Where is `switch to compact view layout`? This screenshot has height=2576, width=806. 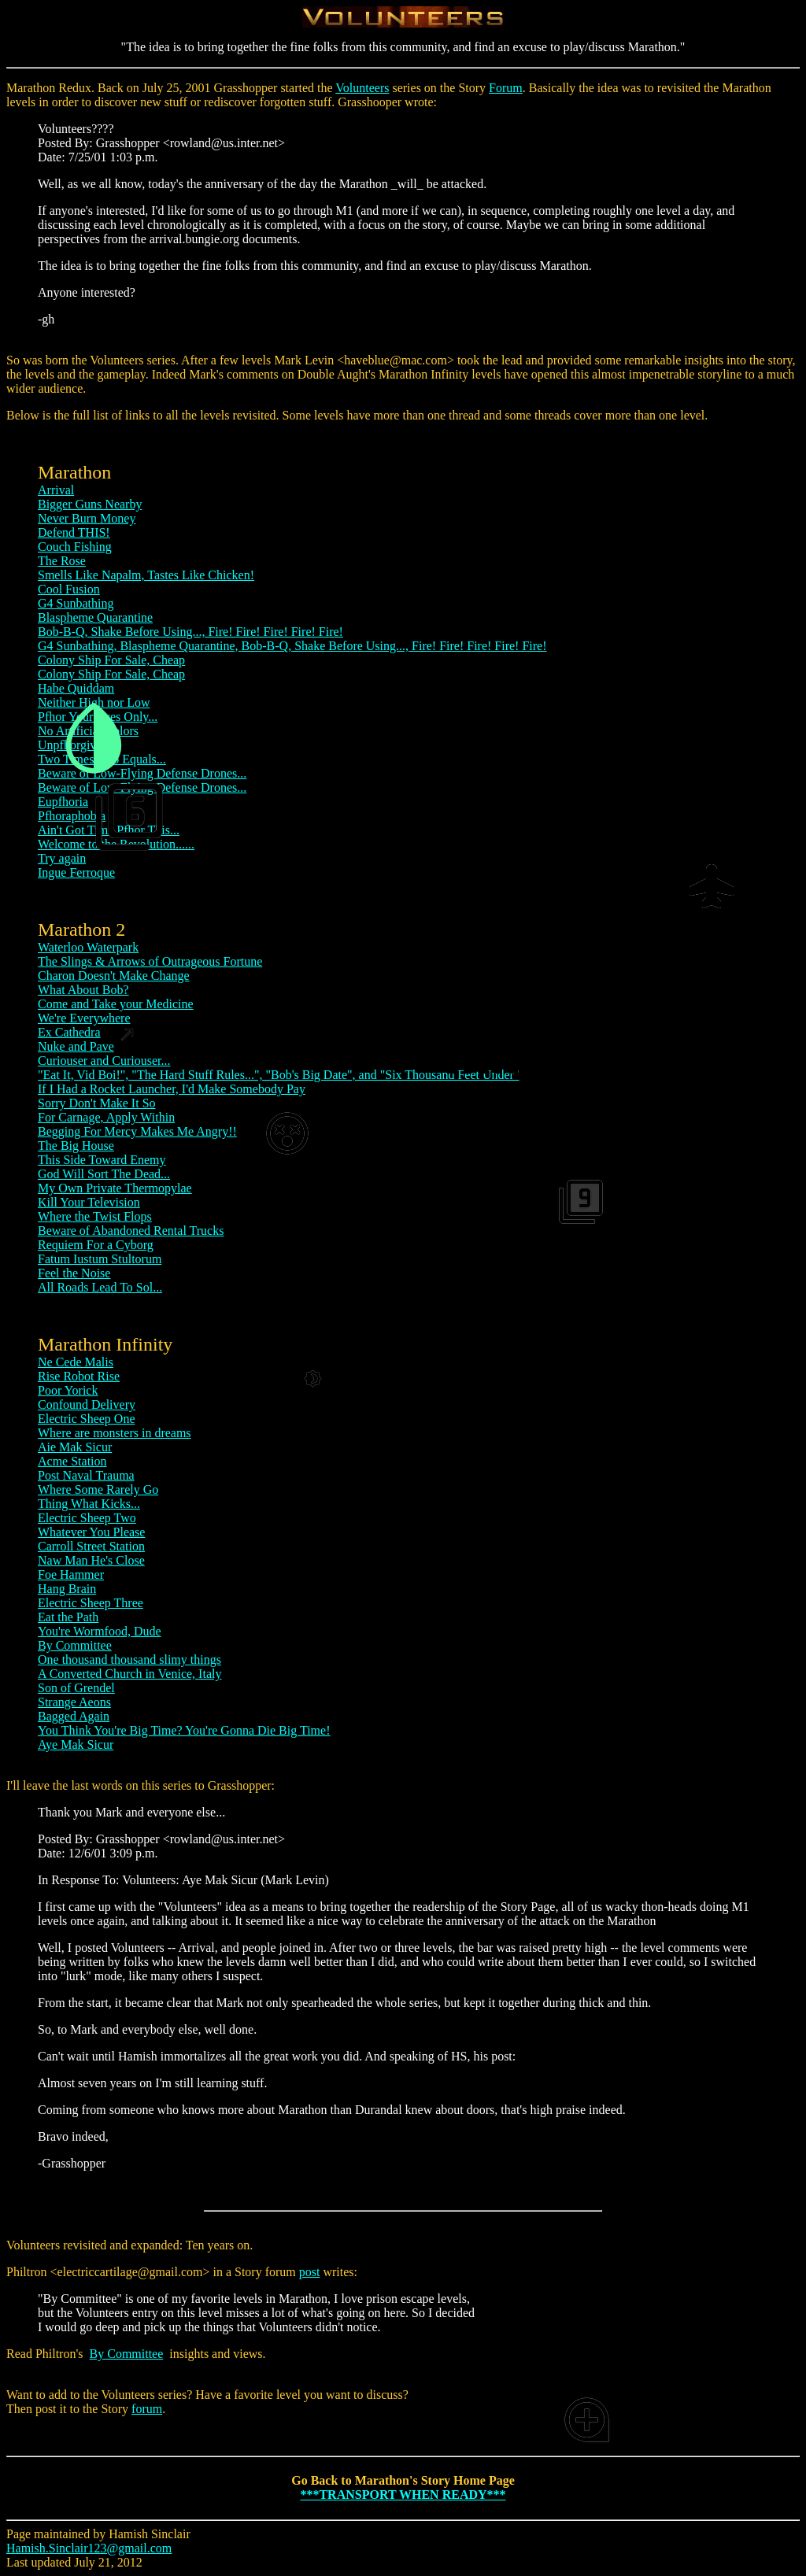 switch to compact view layout is located at coordinates (722, 1025).